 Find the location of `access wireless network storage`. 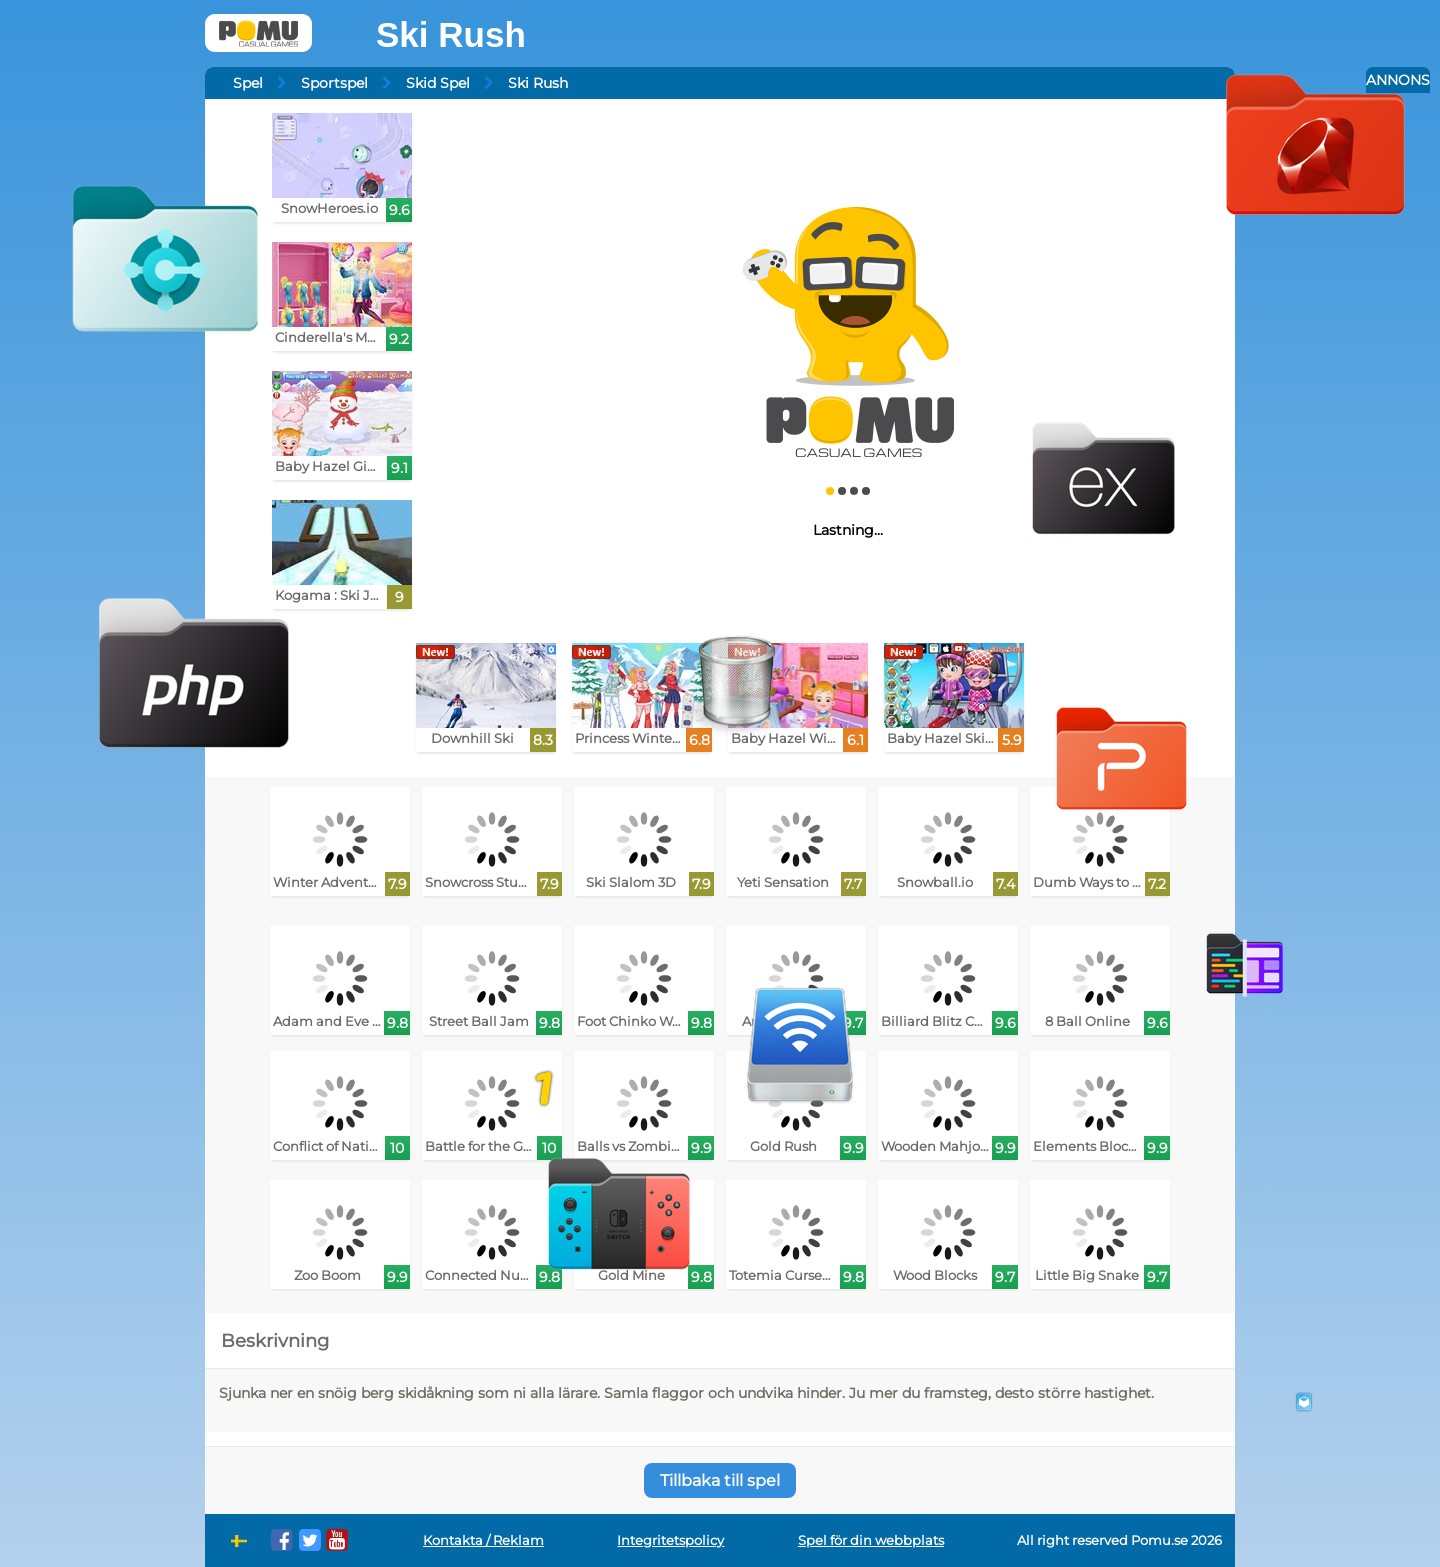

access wireless network storage is located at coordinates (800, 1047).